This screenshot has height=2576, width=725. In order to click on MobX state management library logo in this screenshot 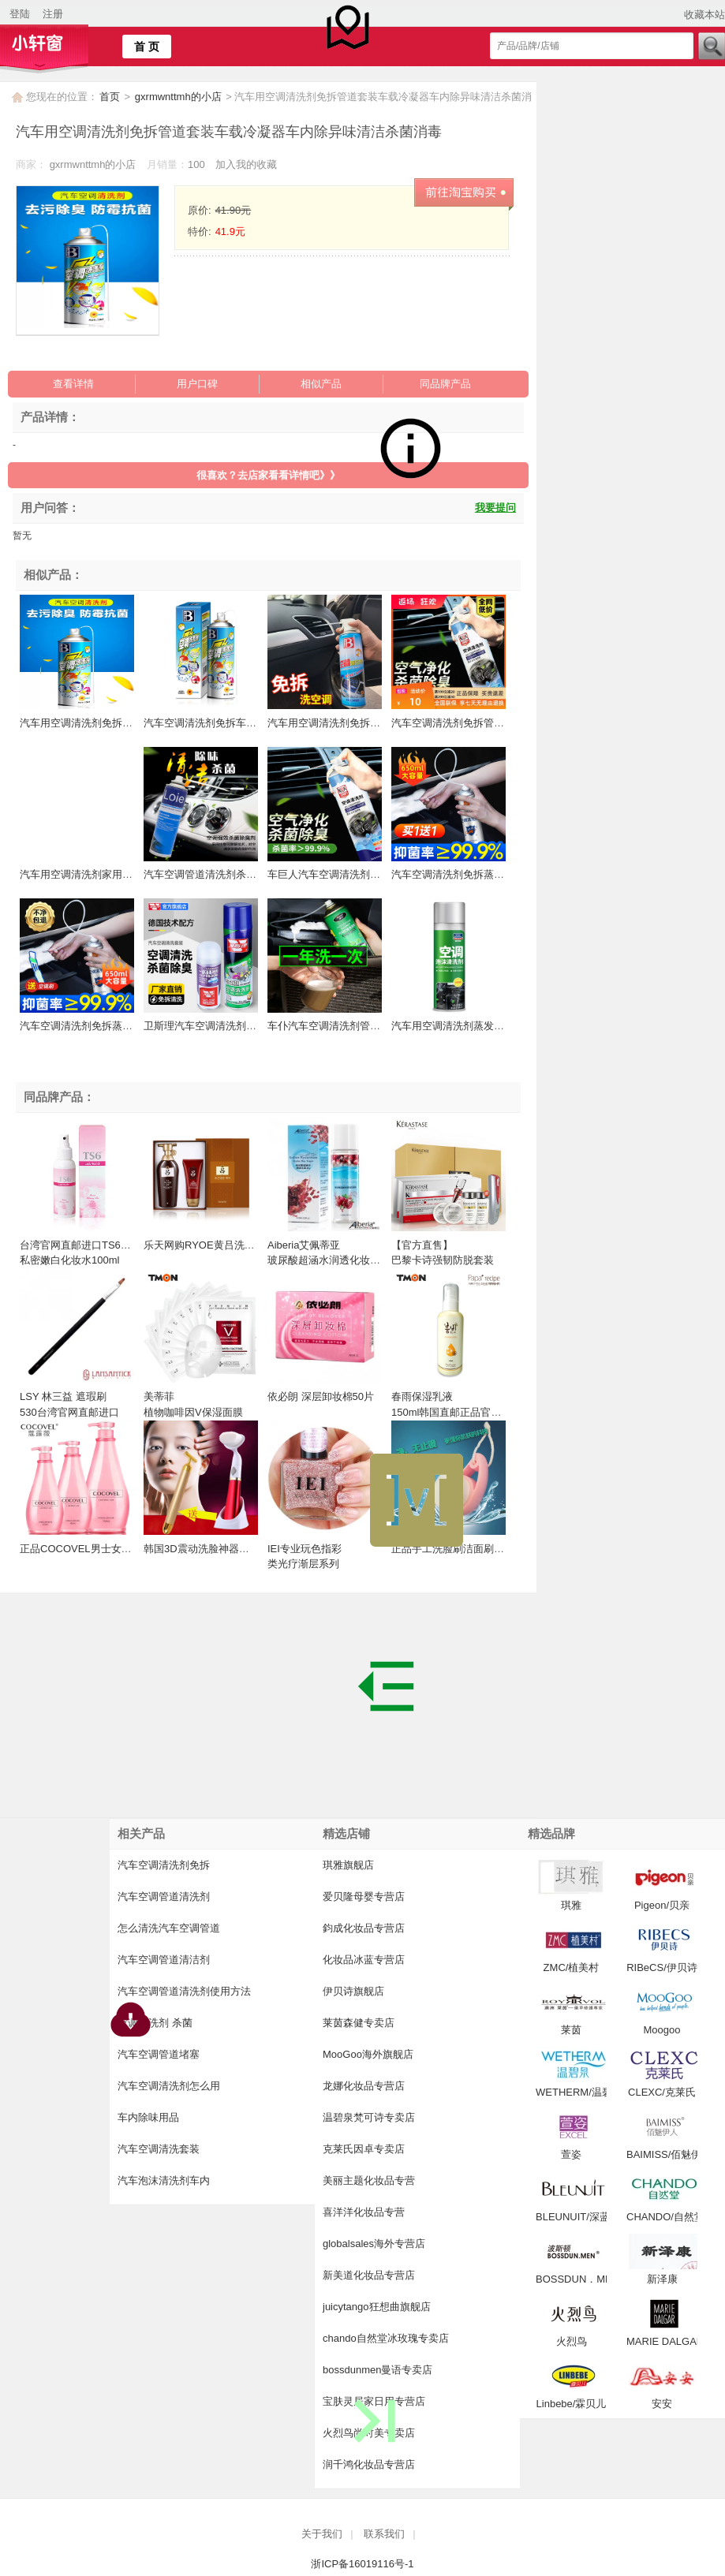, I will do `click(417, 1500)`.